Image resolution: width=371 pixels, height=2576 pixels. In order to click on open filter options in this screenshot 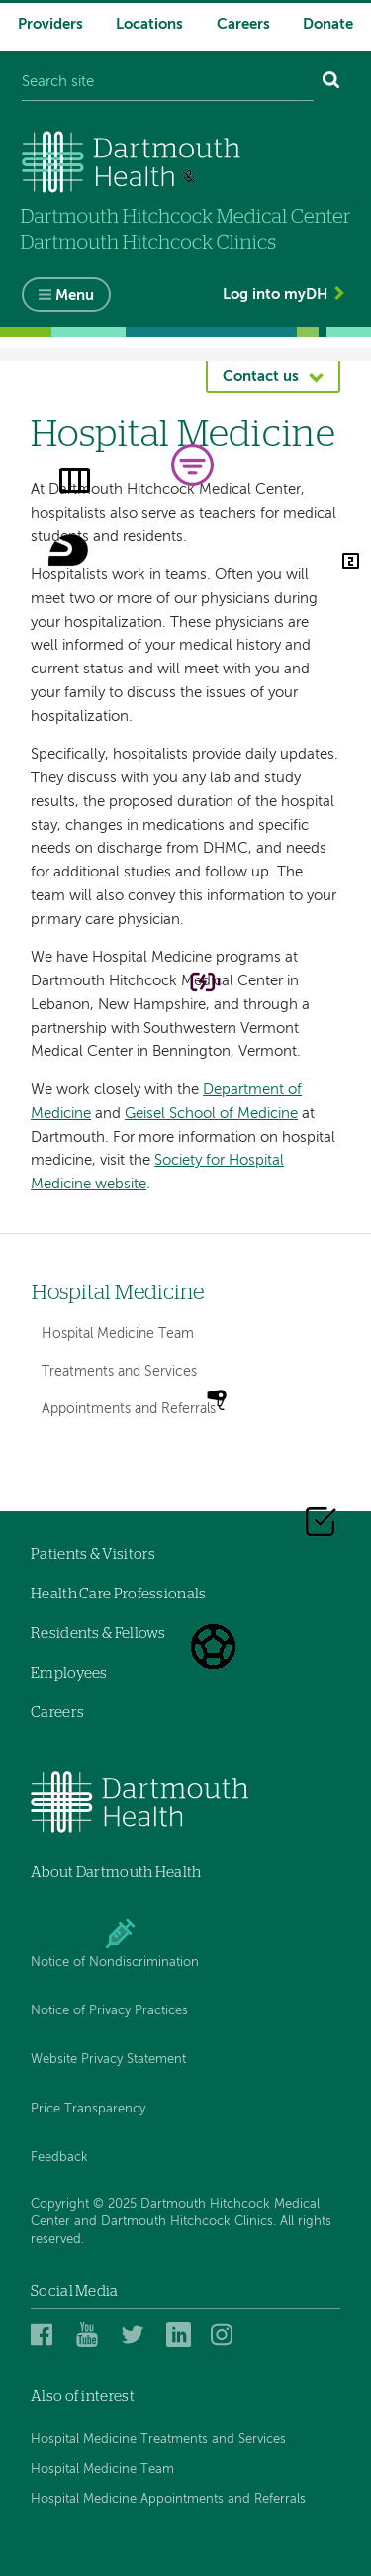, I will do `click(192, 464)`.